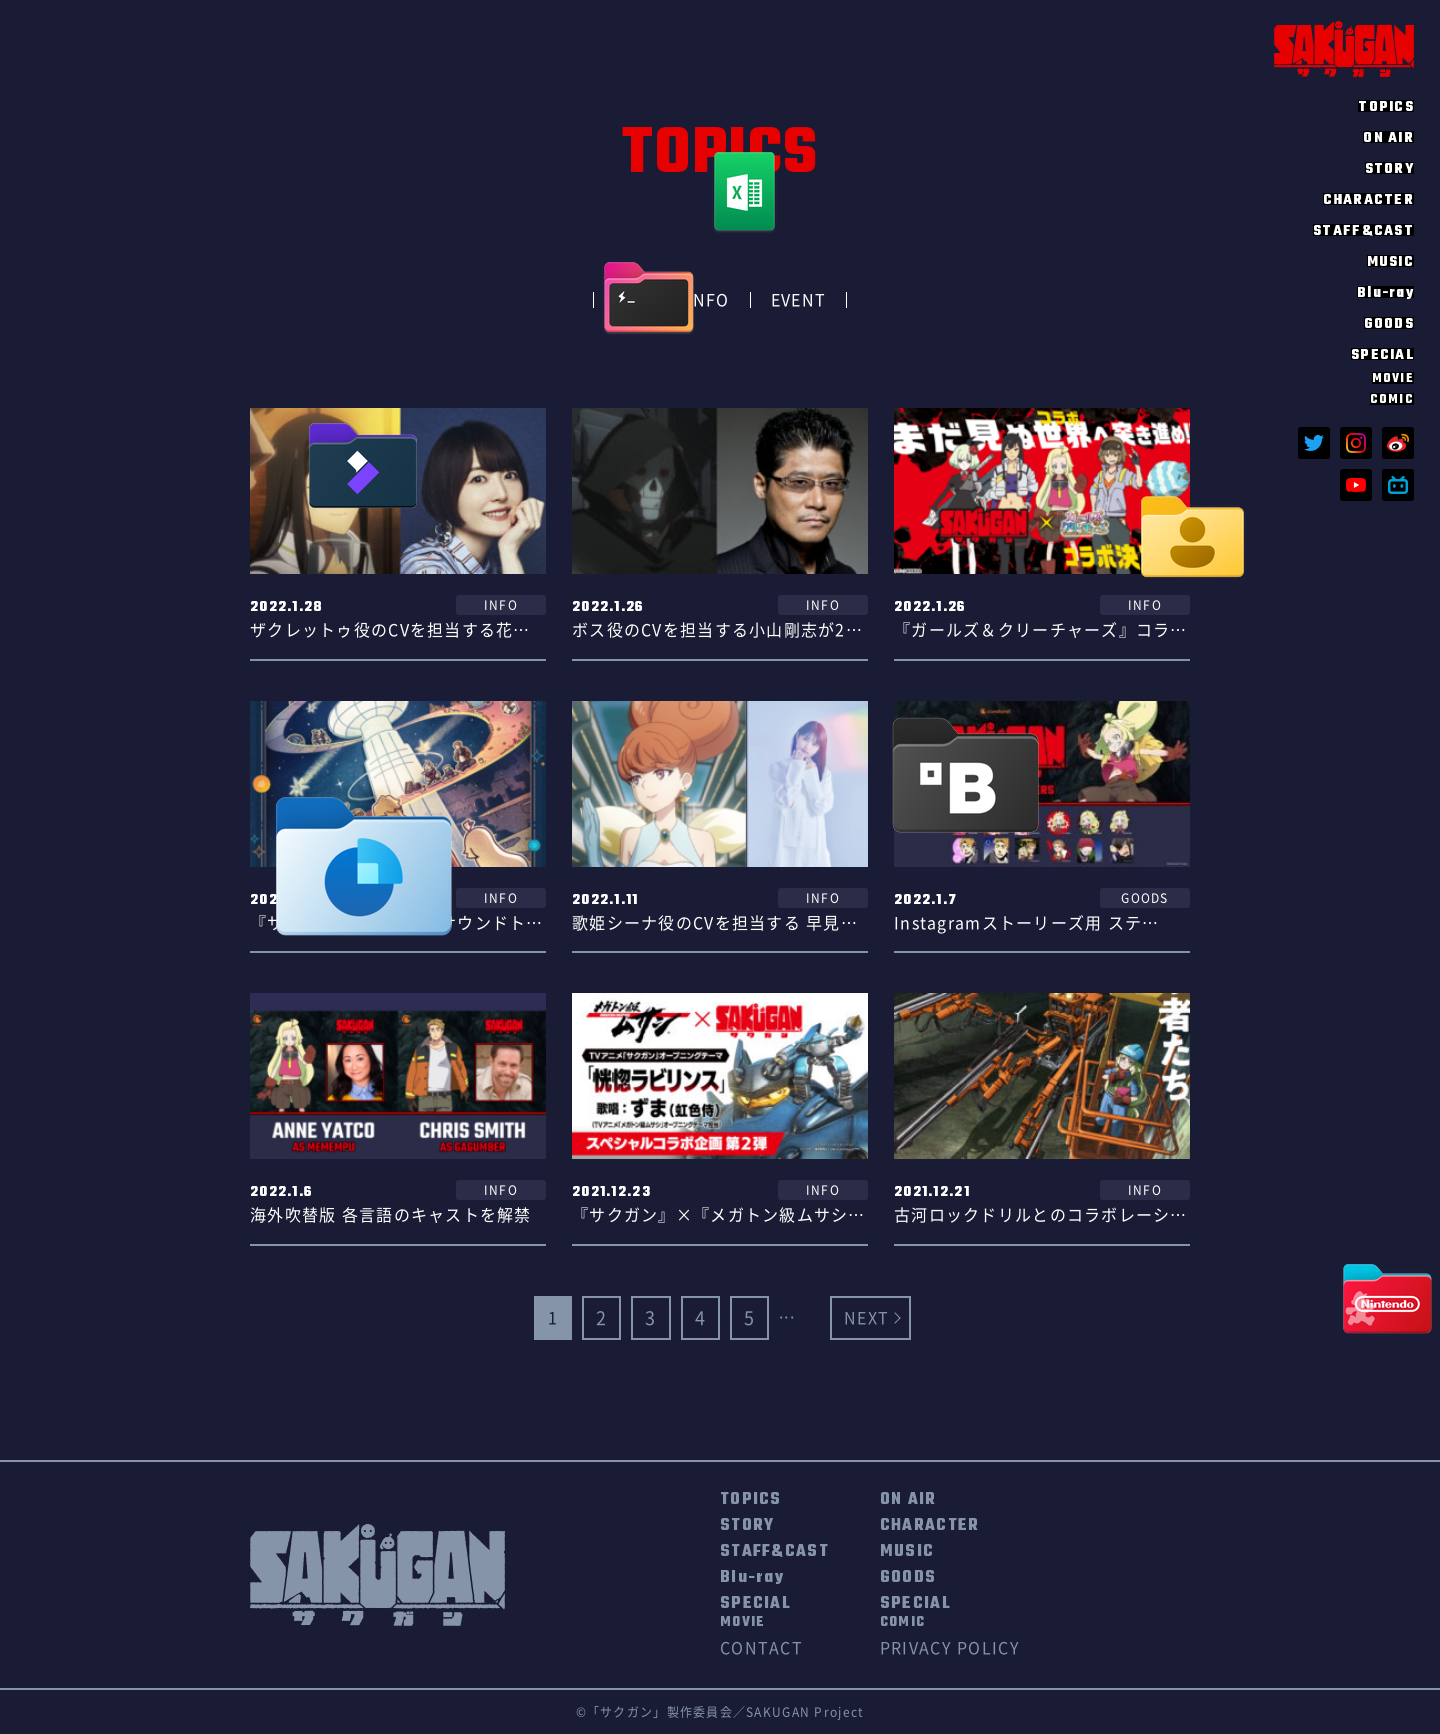  Describe the element at coordinates (648, 299) in the screenshot. I see `open hyper terminal project folder` at that location.